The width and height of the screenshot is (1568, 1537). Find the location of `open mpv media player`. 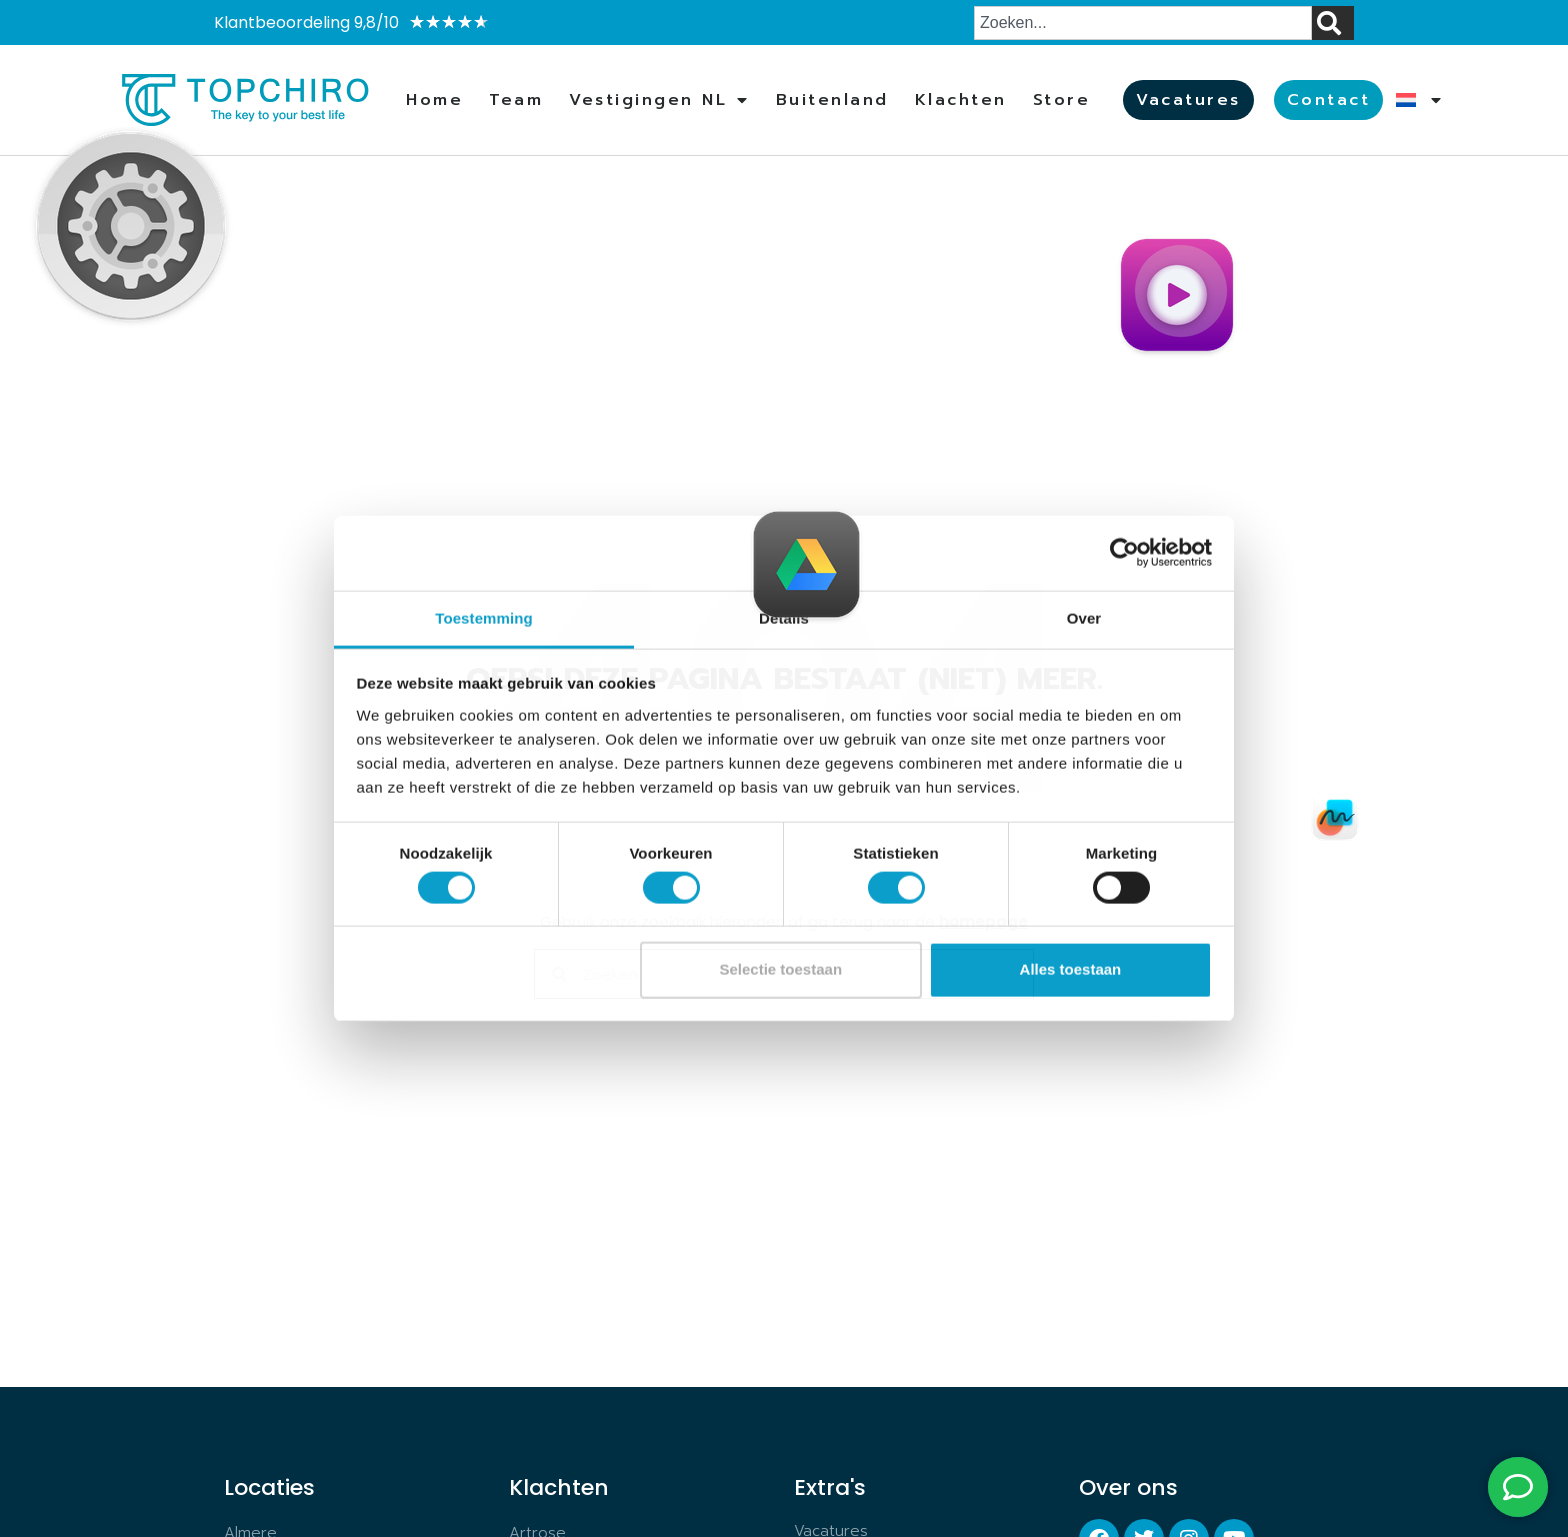

open mpv media player is located at coordinates (1177, 295).